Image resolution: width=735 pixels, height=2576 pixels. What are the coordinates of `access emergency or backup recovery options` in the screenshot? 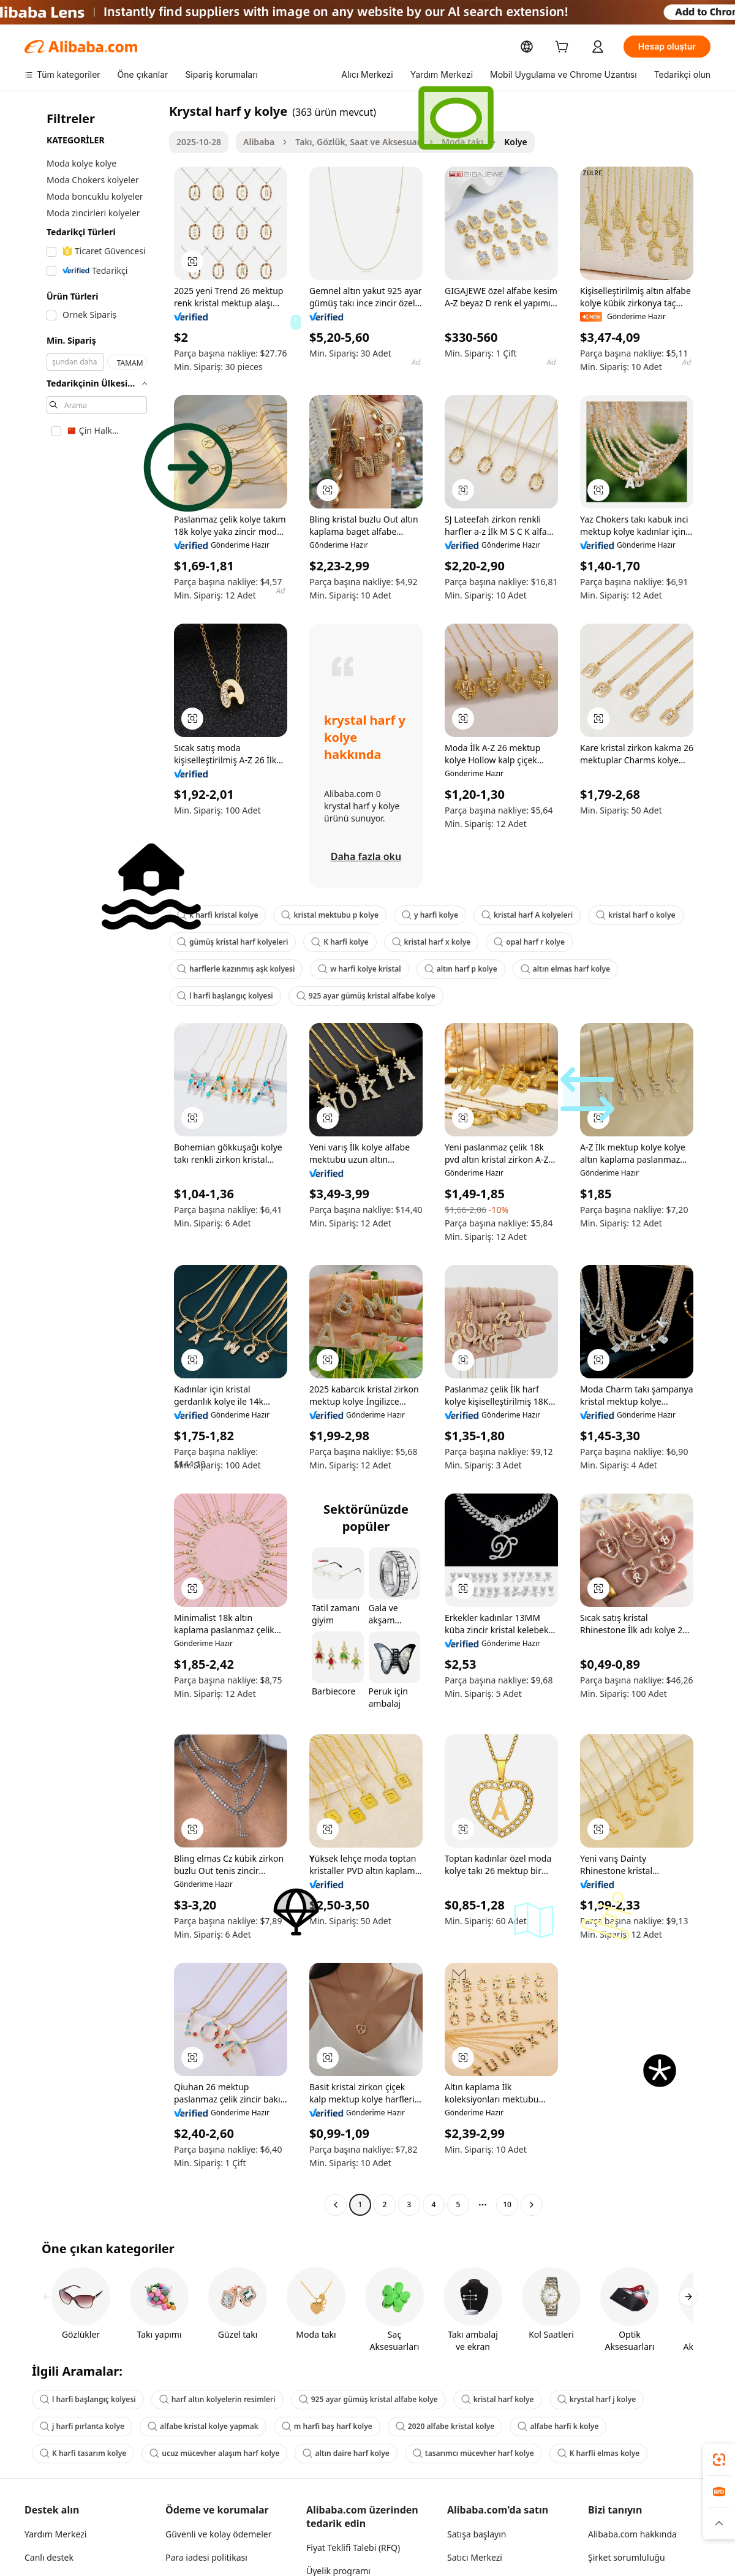 It's located at (296, 1913).